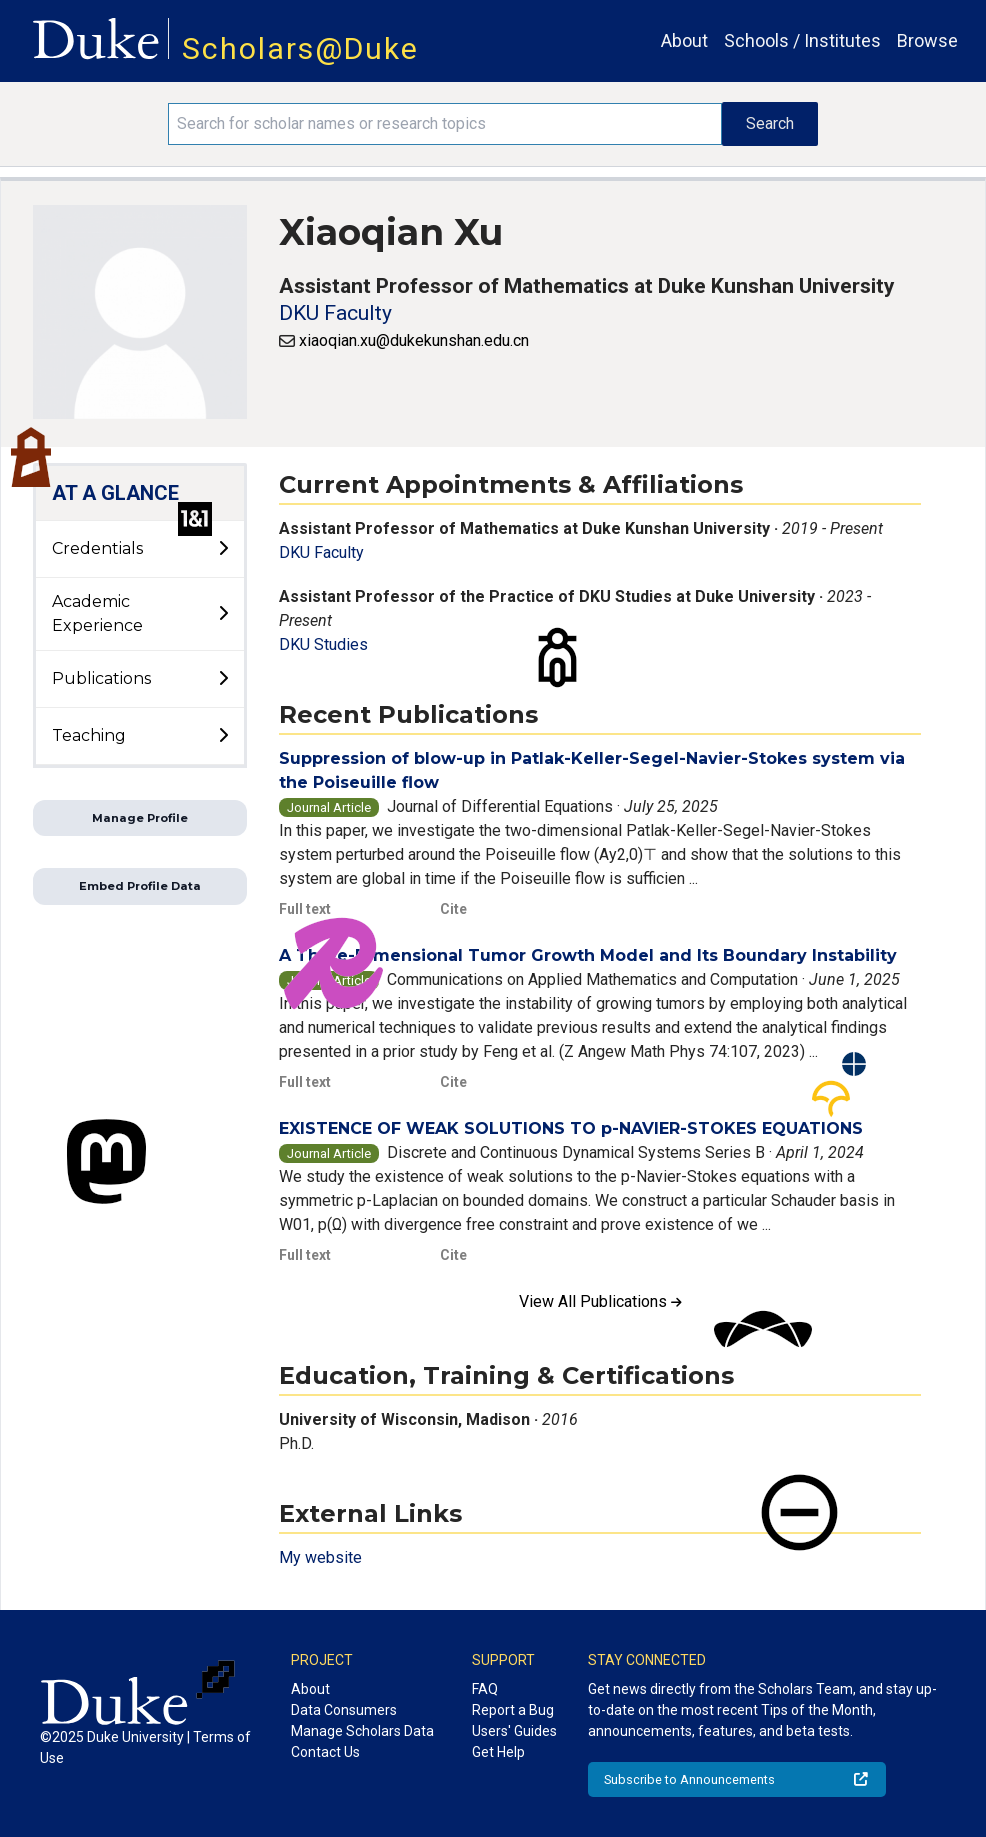  I want to click on open mastodon app, so click(106, 1161).